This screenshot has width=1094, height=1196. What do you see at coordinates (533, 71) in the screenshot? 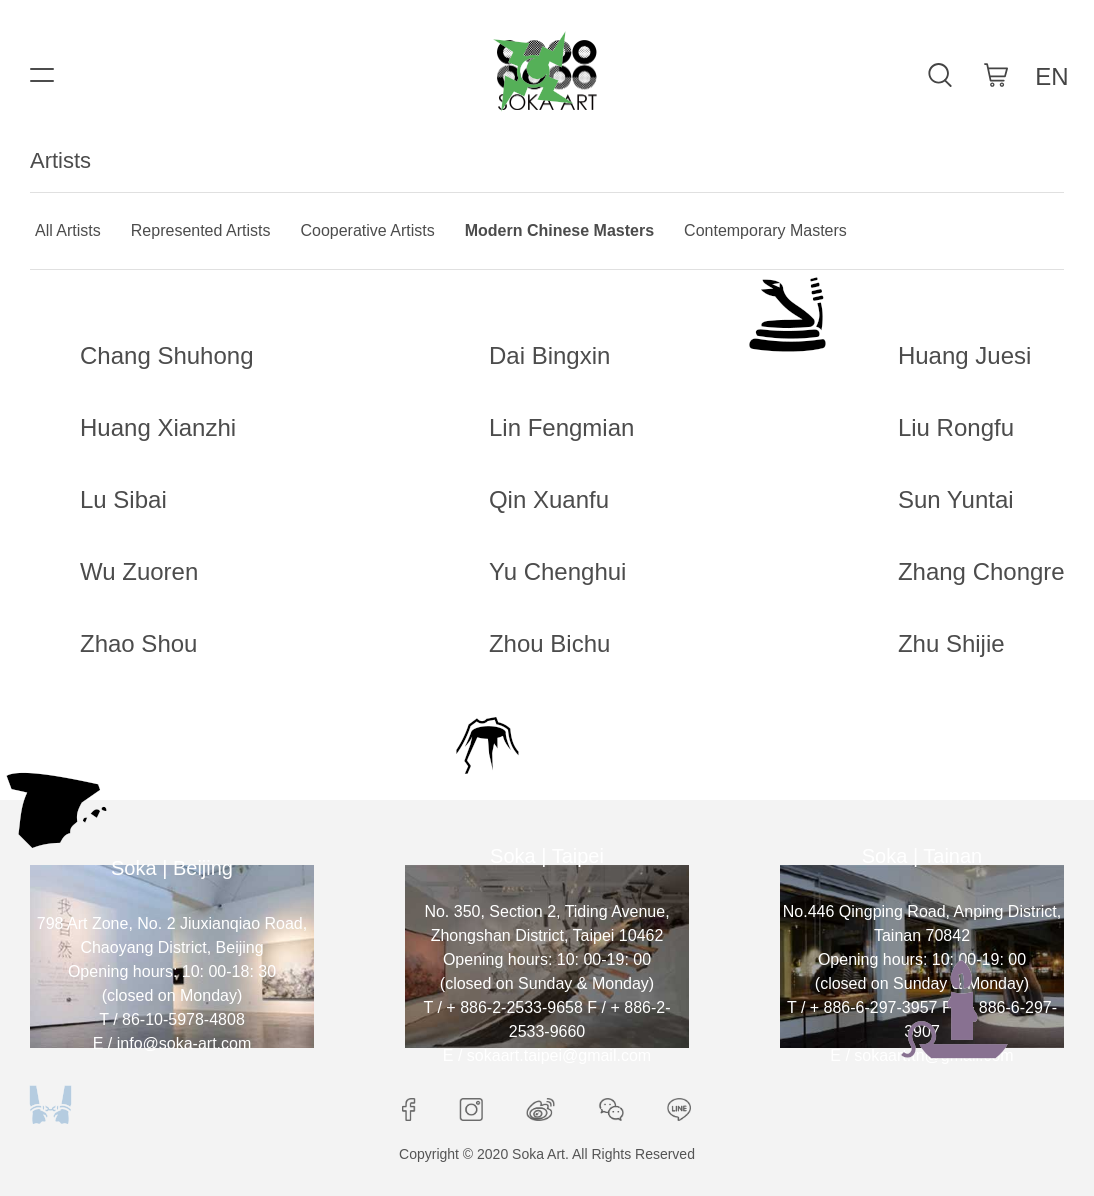
I see `shuriken or ninja throwing star weapon icon` at bounding box center [533, 71].